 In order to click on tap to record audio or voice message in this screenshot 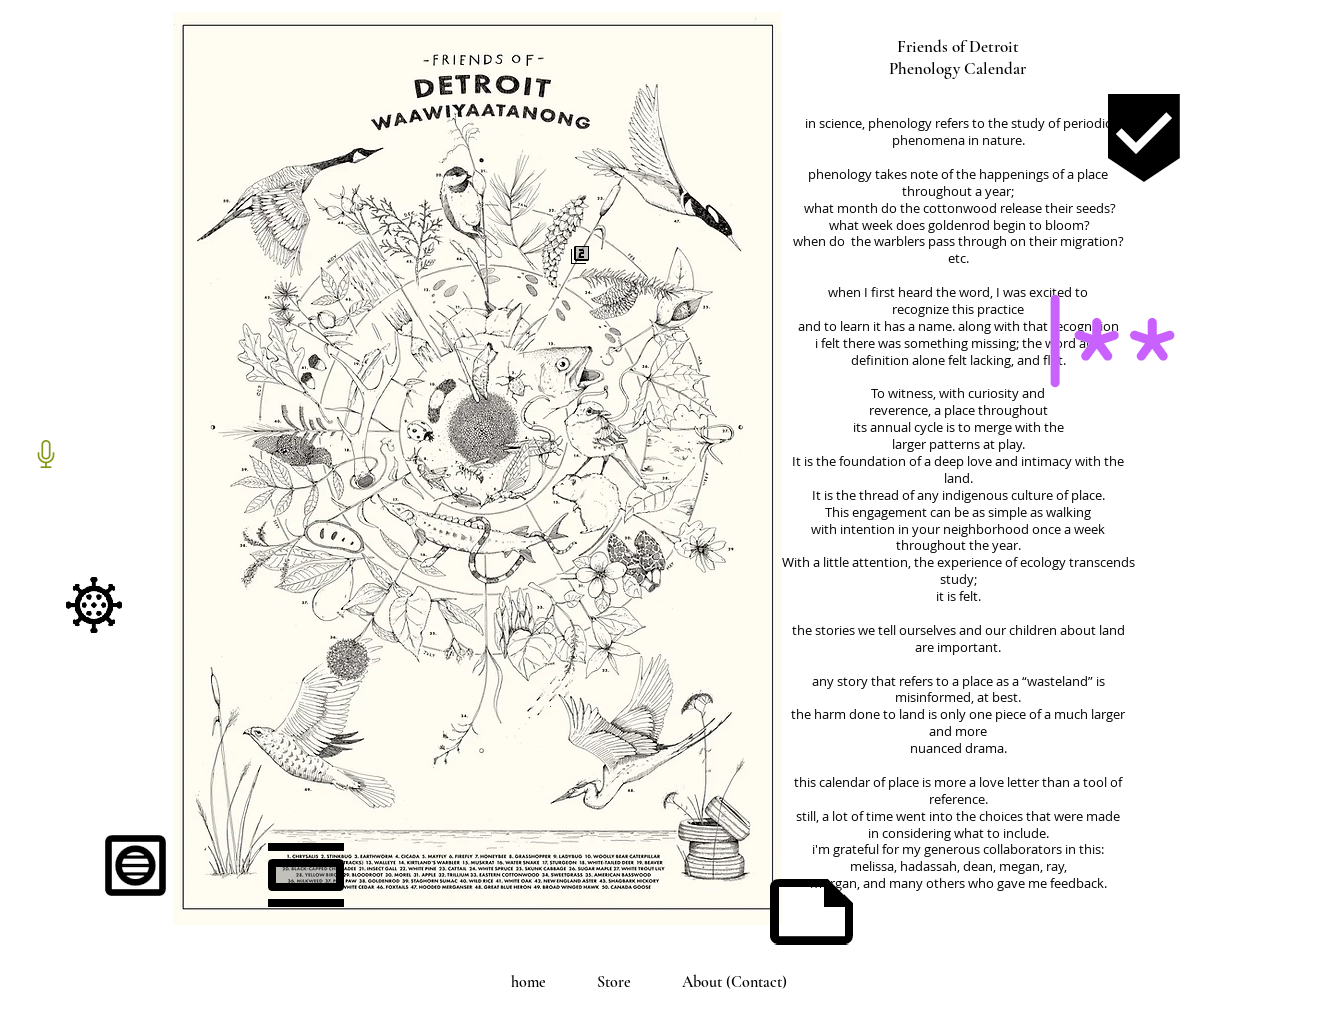, I will do `click(46, 454)`.